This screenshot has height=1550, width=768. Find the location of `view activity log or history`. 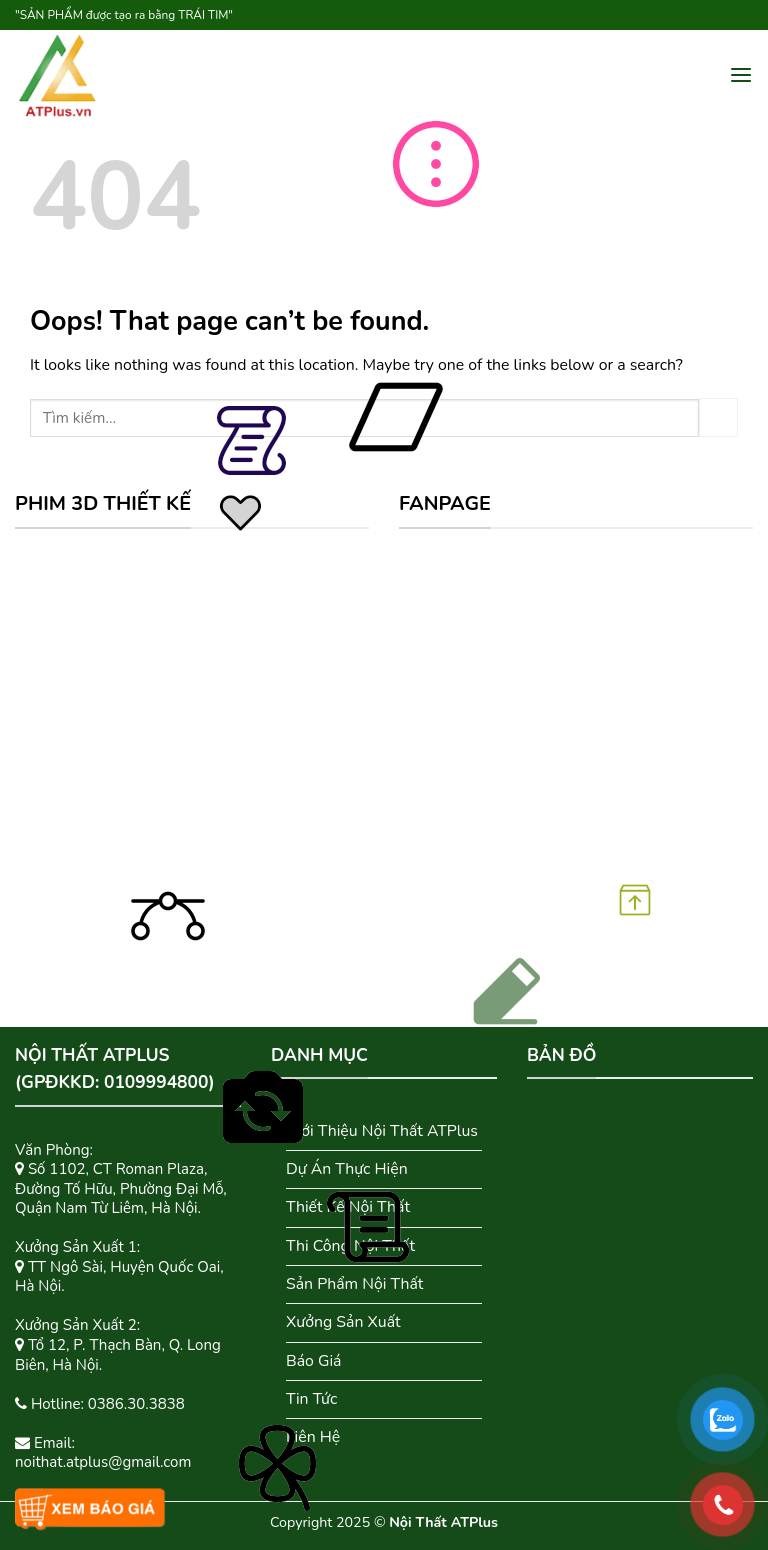

view activity log or history is located at coordinates (251, 440).